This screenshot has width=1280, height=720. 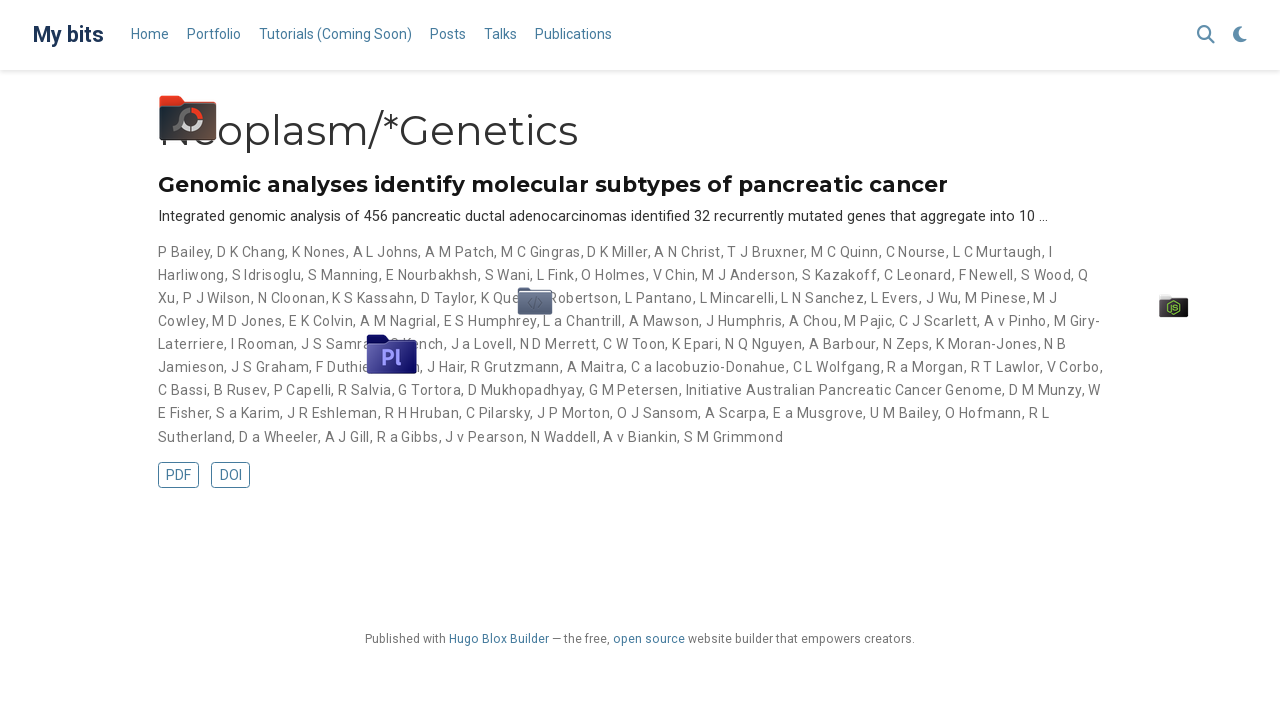 I want to click on open folder containing adobe prelude project files, so click(x=391, y=355).